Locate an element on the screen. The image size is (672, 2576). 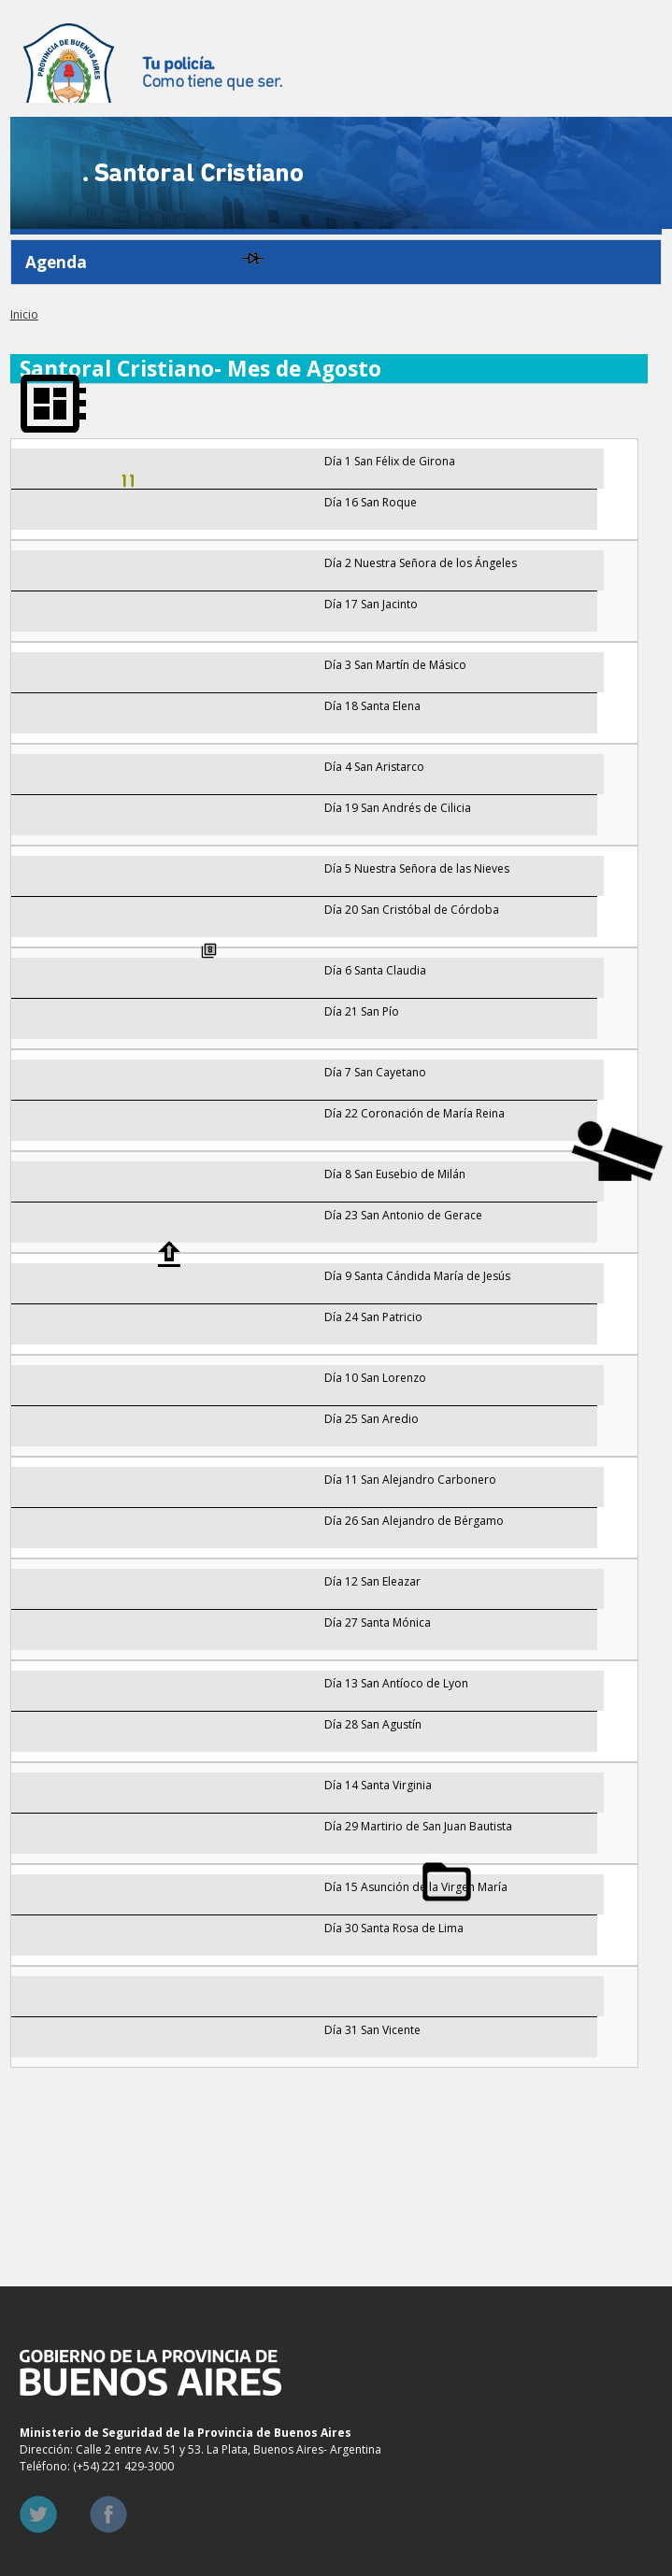
access developer or hardware settings is located at coordinates (53, 404).